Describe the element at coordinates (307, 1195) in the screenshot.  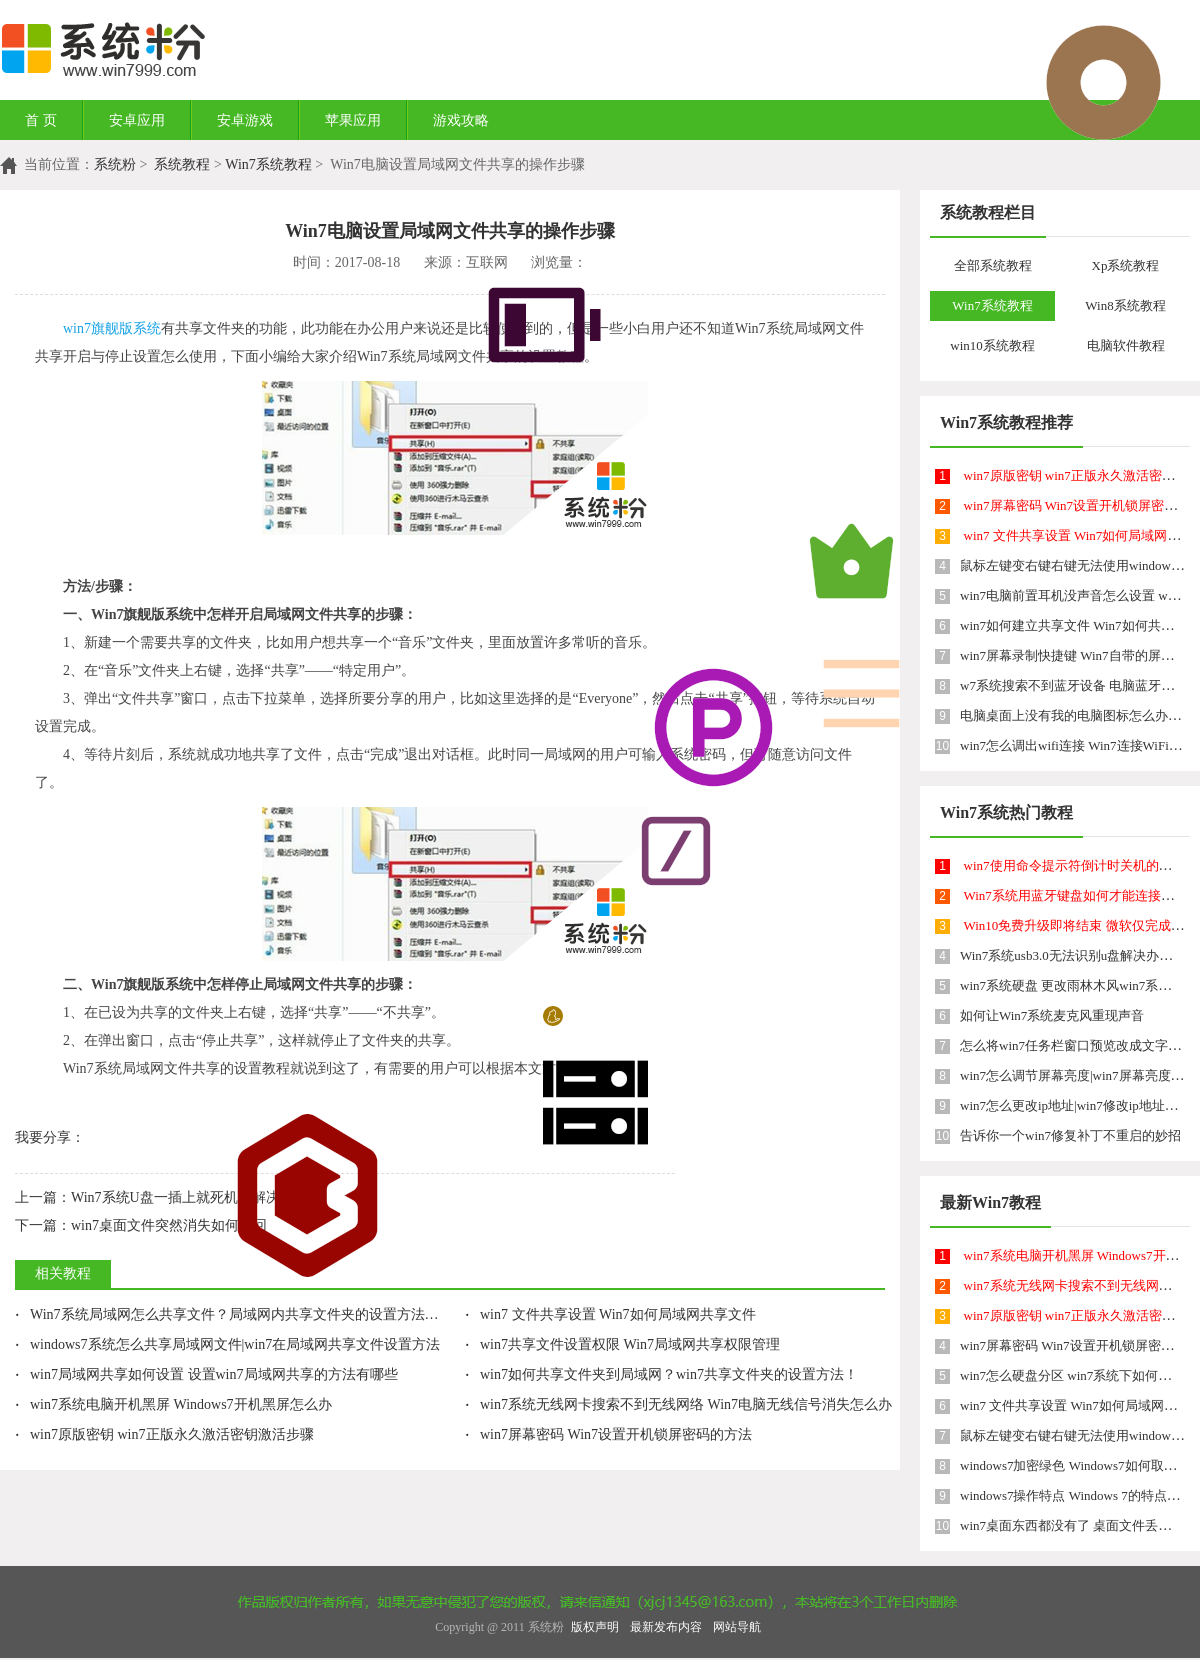
I see `open the Bakaláři school management app` at that location.